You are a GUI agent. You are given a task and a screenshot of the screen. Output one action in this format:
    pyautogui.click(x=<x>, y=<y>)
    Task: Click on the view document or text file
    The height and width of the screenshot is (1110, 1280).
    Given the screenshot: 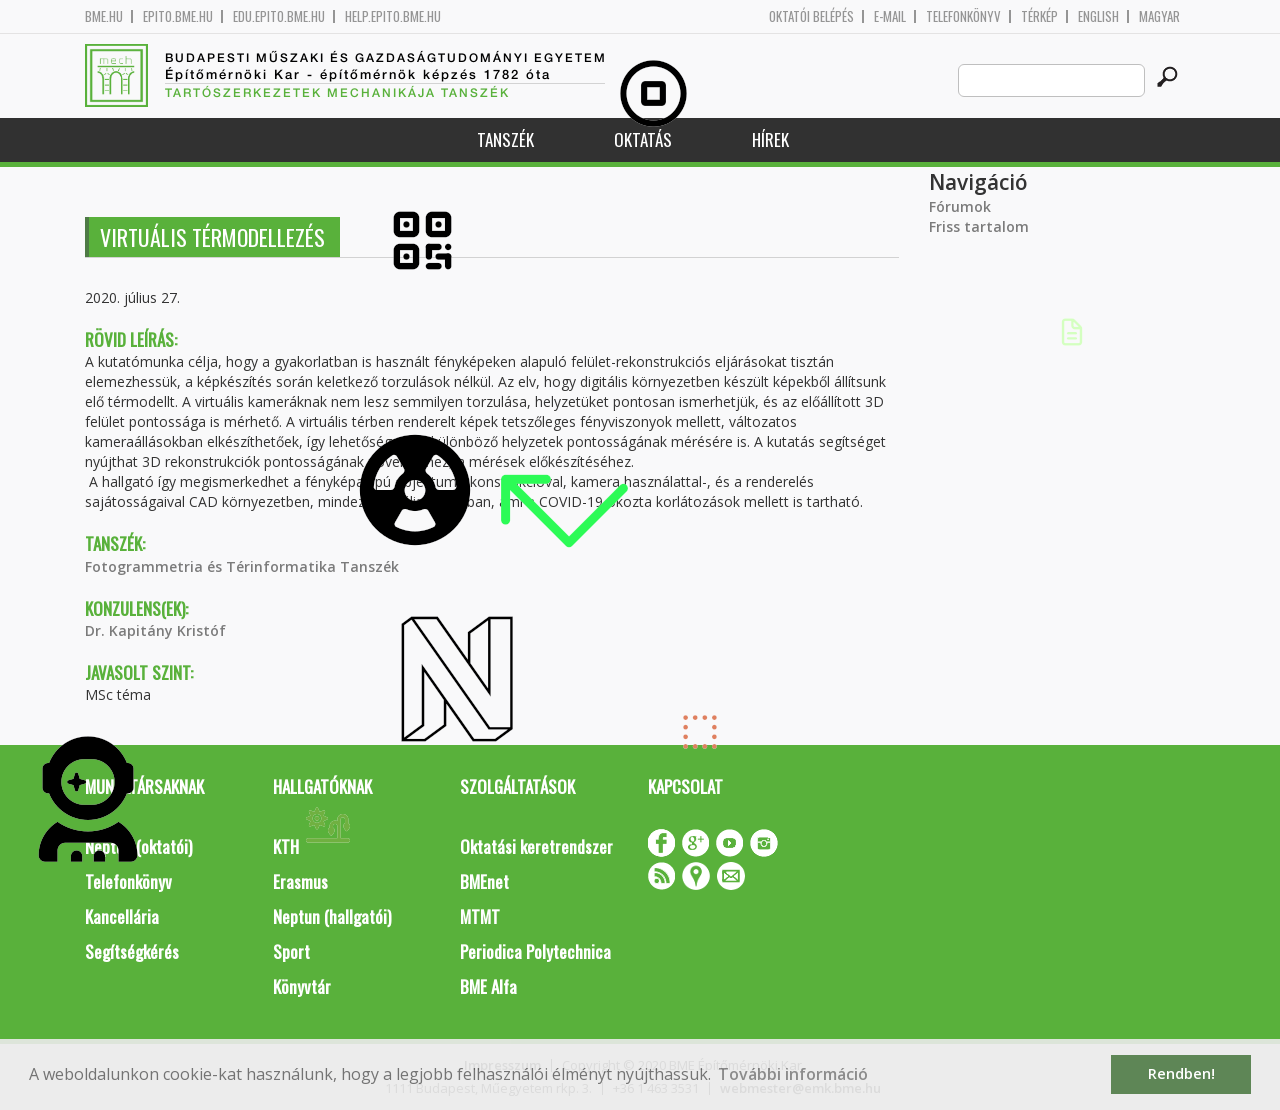 What is the action you would take?
    pyautogui.click(x=1072, y=332)
    